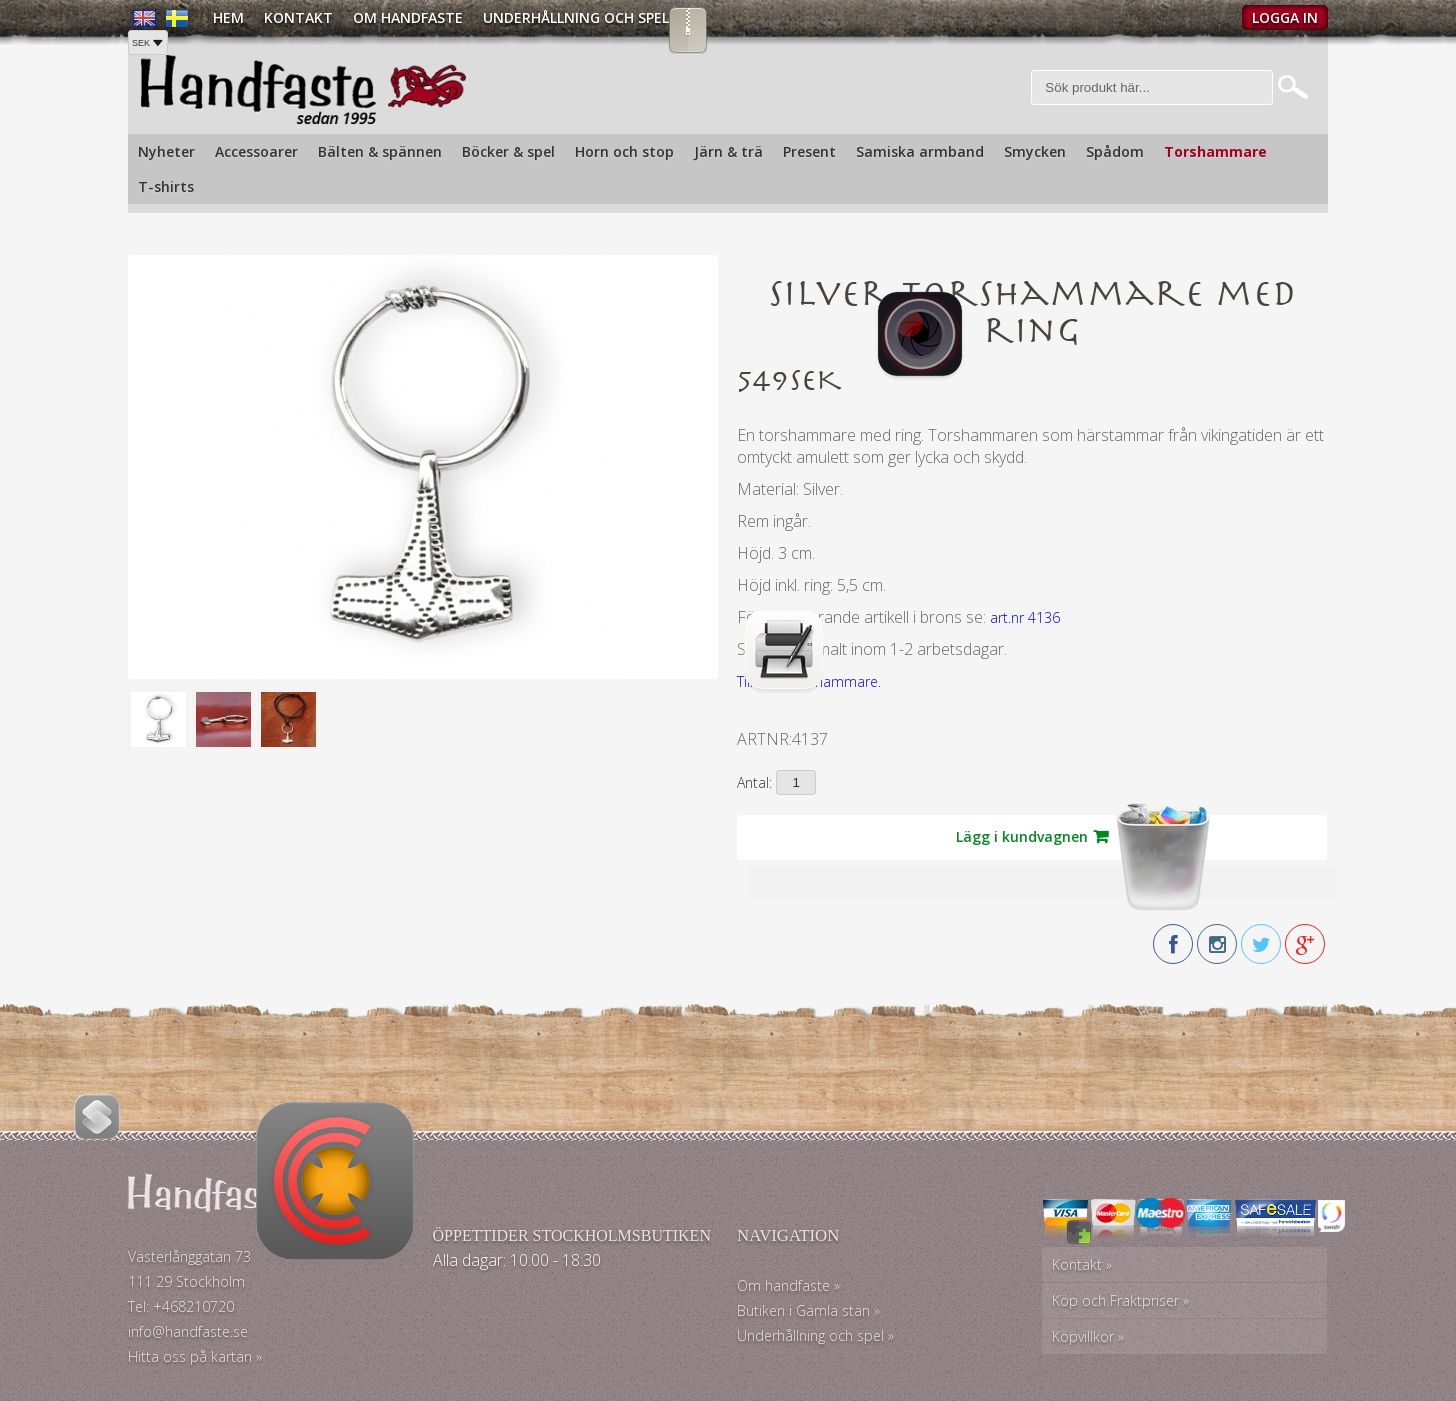  Describe the element at coordinates (1079, 1232) in the screenshot. I see `open gnome extensions manager` at that location.